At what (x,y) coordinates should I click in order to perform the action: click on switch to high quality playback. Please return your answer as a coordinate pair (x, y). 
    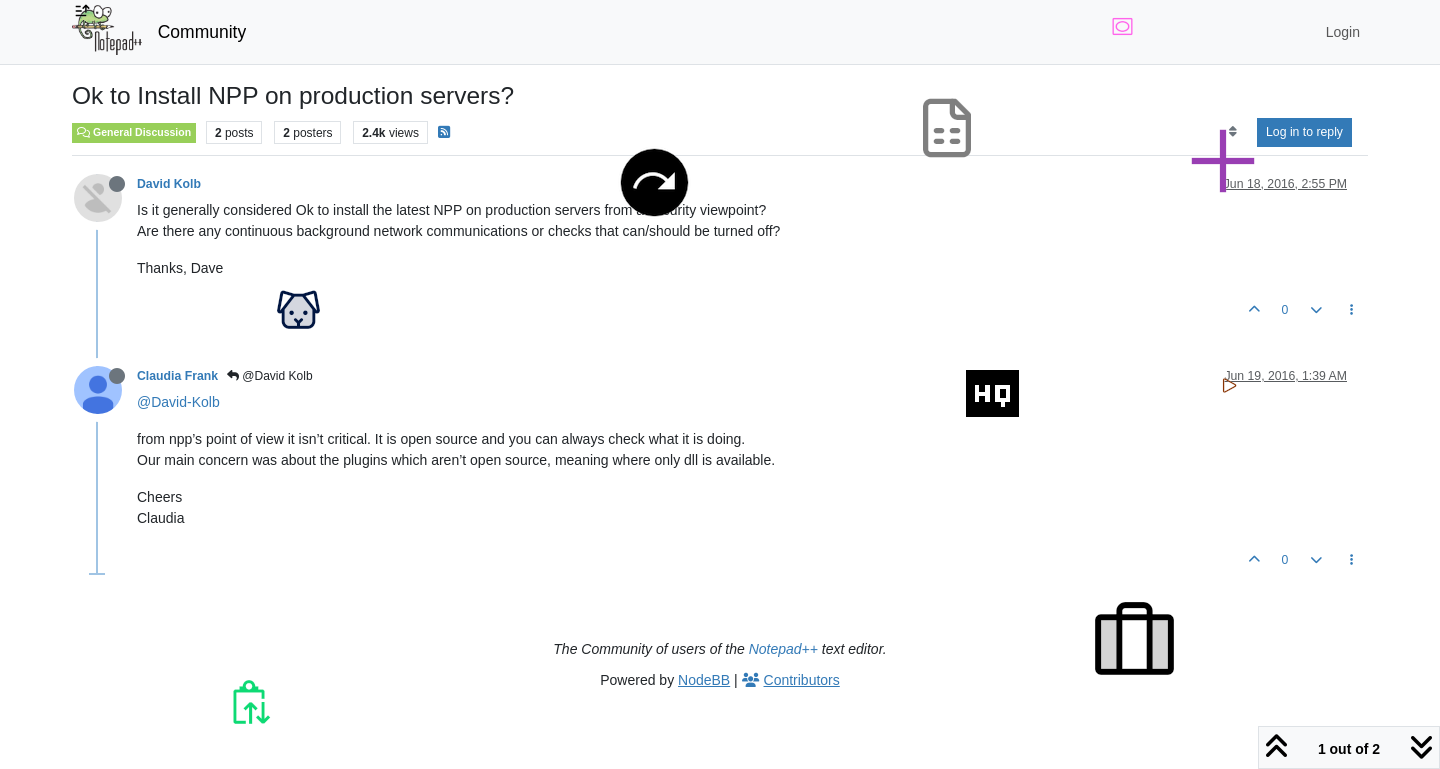
    Looking at the image, I should click on (992, 393).